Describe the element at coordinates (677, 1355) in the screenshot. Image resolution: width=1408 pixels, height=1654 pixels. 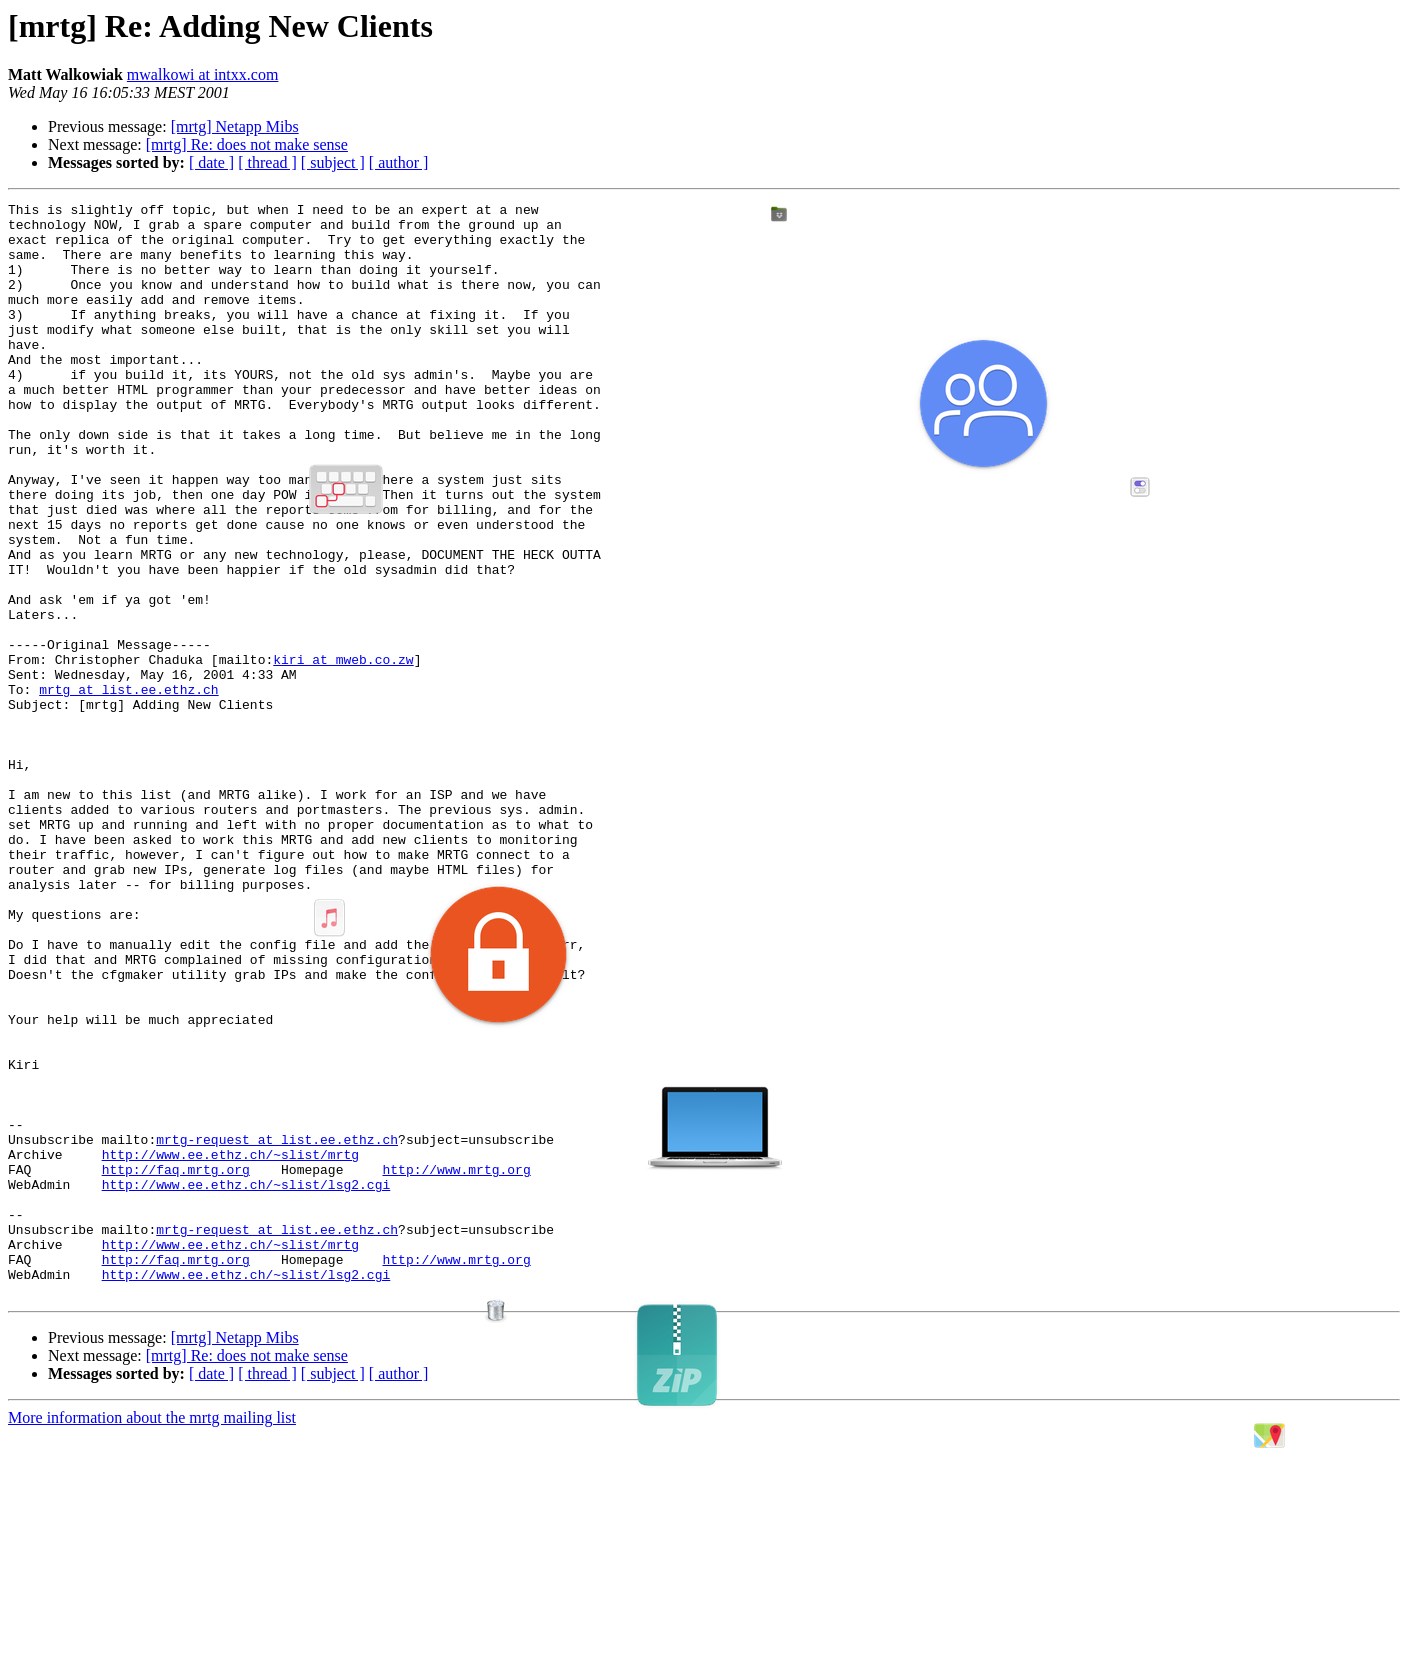
I see `a compressed zip file` at that location.